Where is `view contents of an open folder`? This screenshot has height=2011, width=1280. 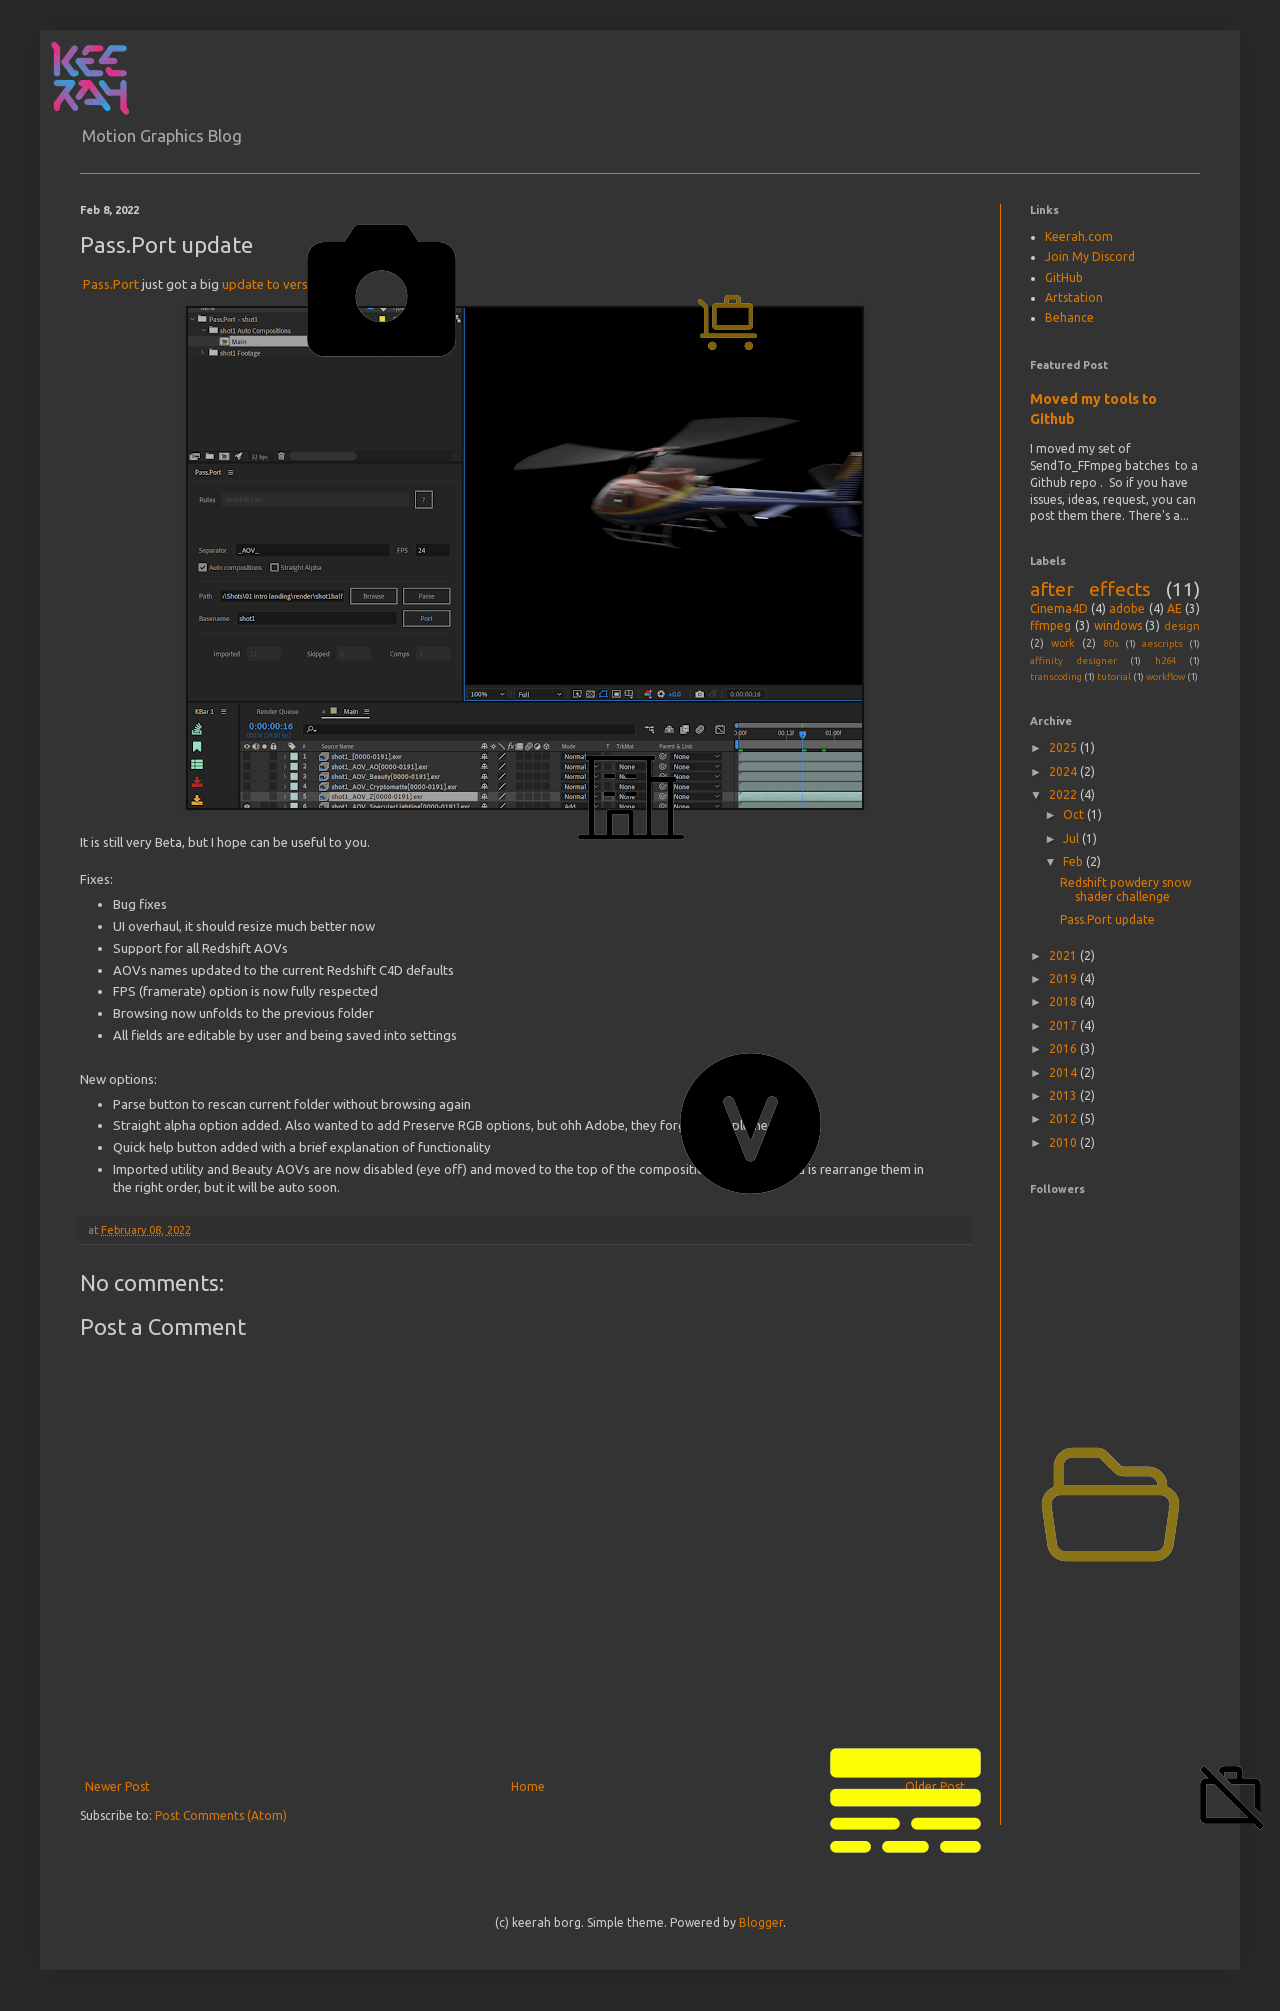 view contents of an open folder is located at coordinates (1110, 1504).